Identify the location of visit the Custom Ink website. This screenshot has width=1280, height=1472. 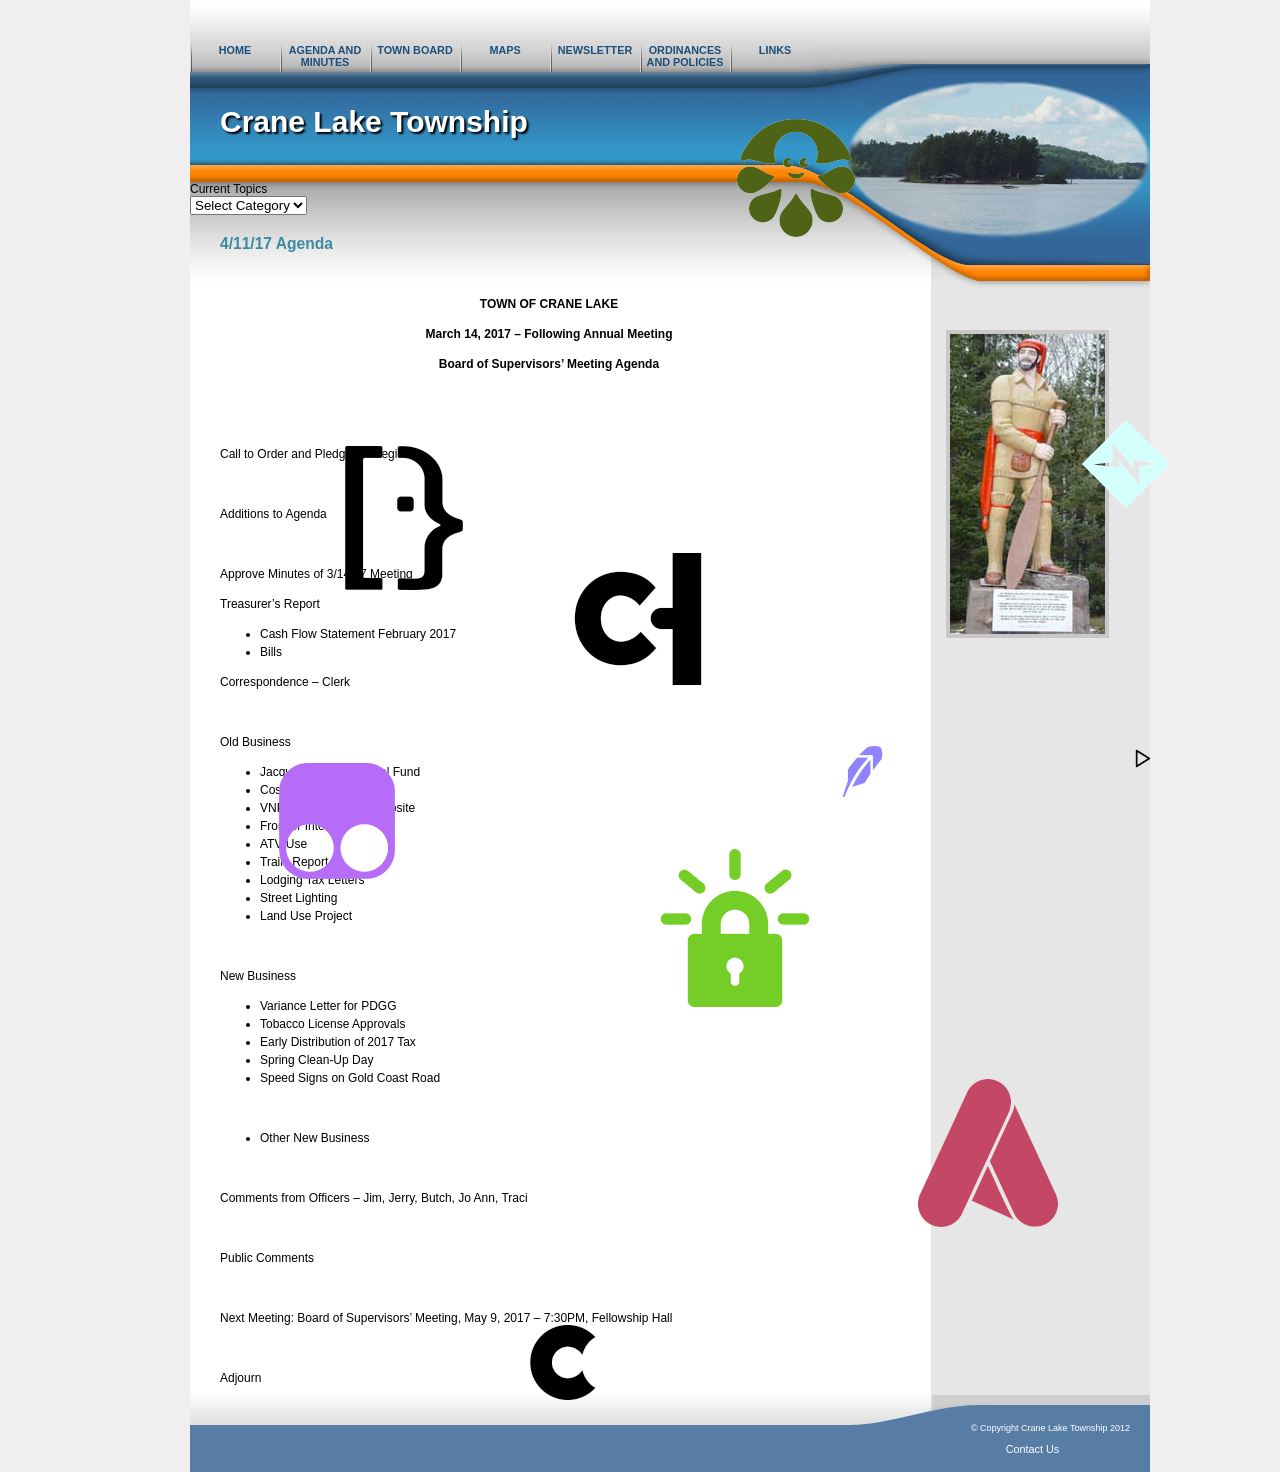
(796, 178).